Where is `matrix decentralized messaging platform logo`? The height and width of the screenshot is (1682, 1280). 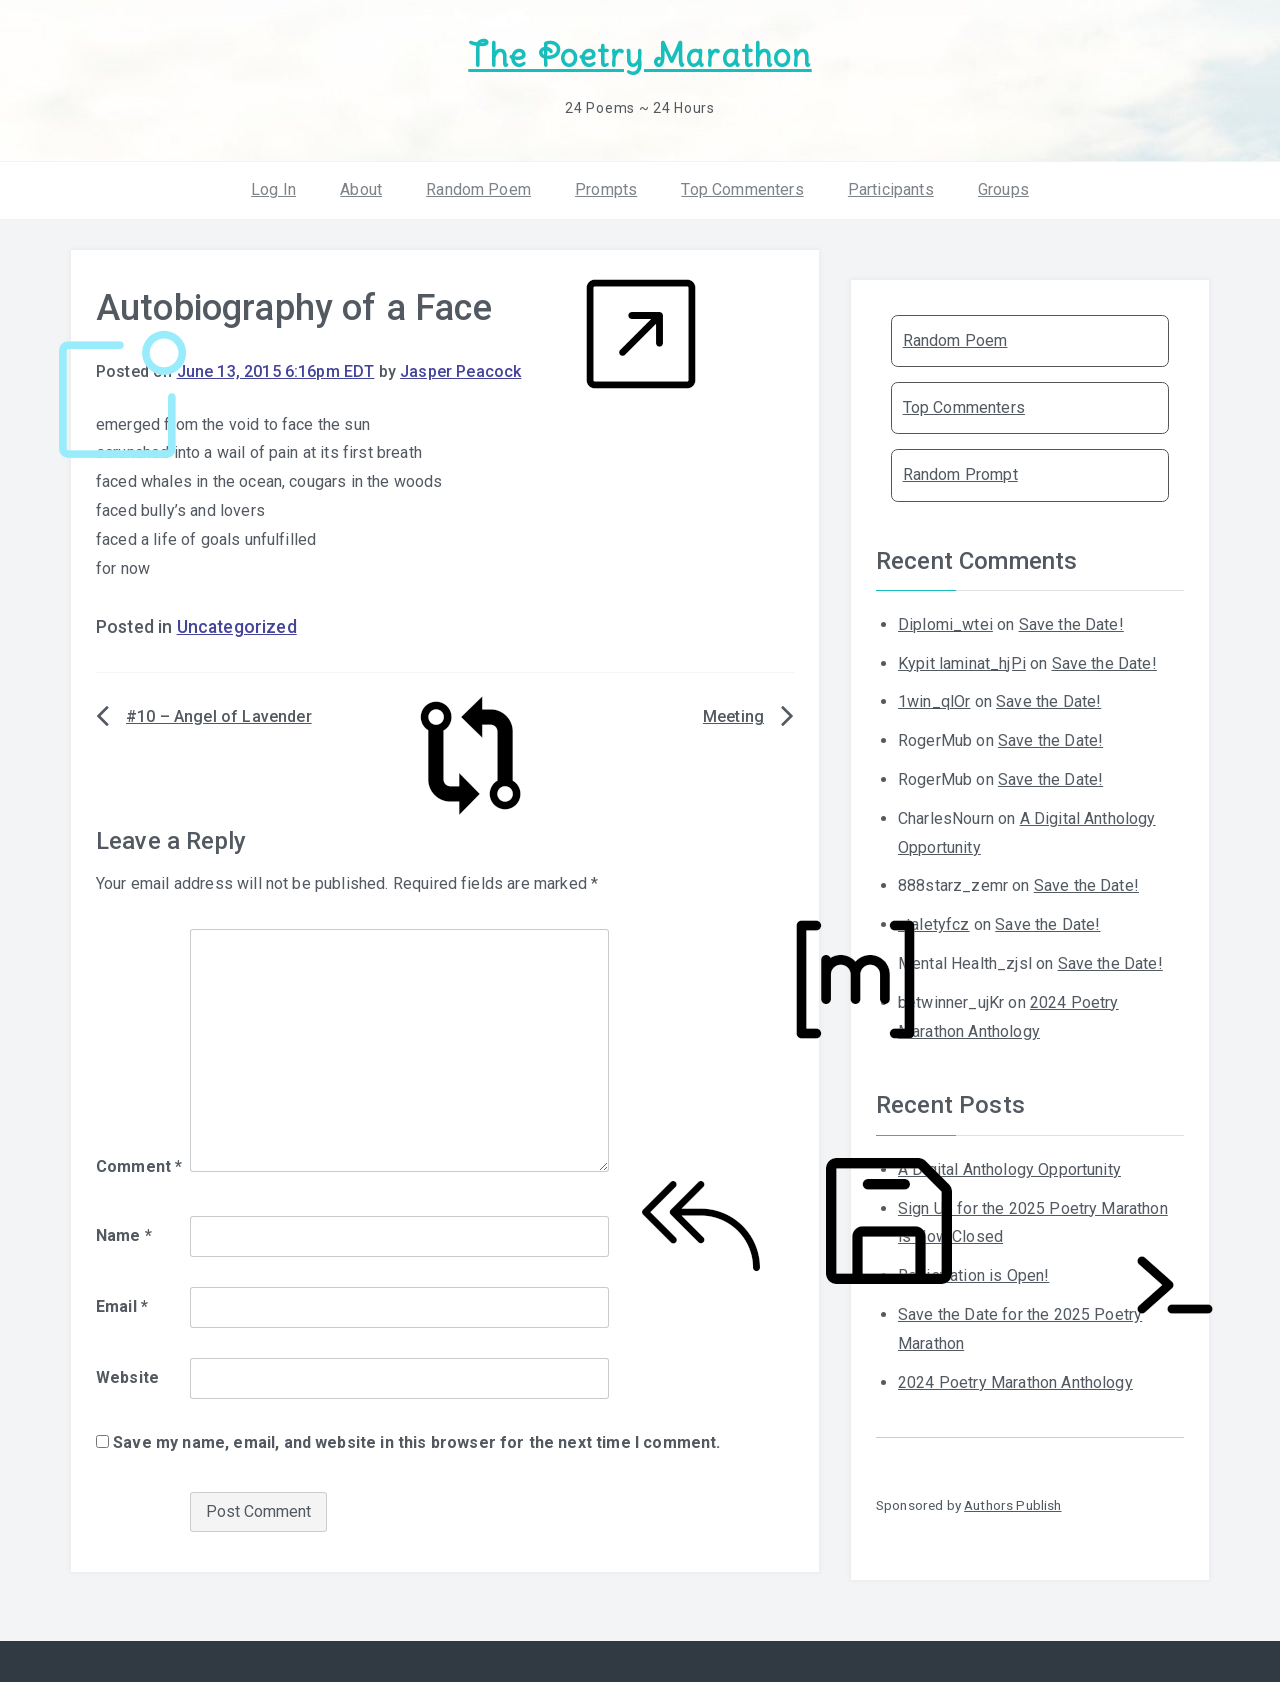 matrix decentralized messaging platform logo is located at coordinates (855, 979).